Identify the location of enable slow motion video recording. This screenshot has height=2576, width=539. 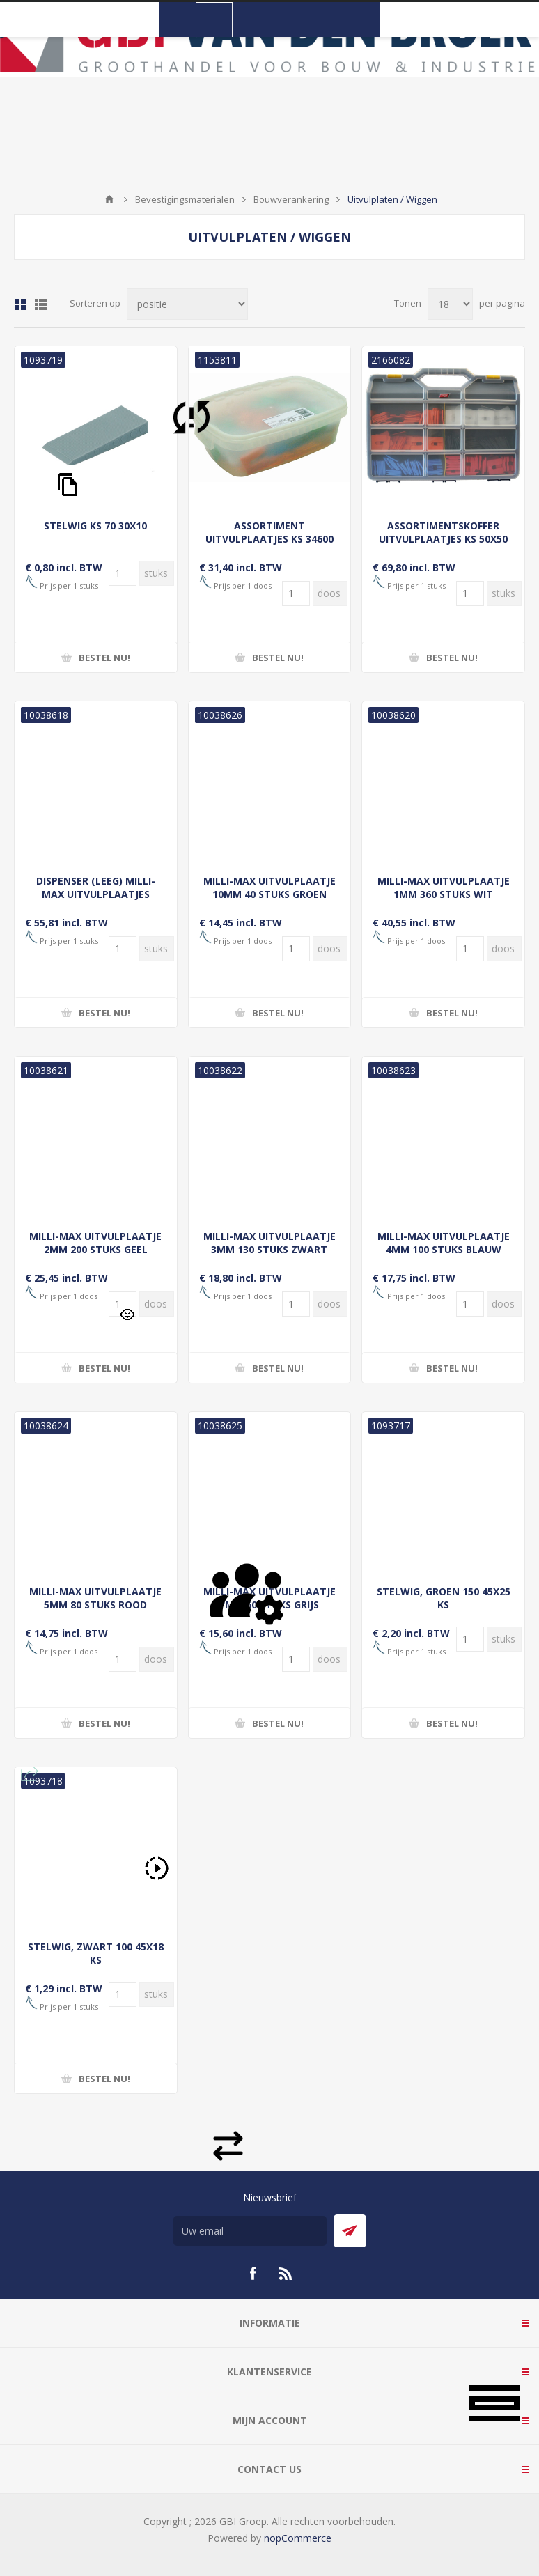
(157, 1868).